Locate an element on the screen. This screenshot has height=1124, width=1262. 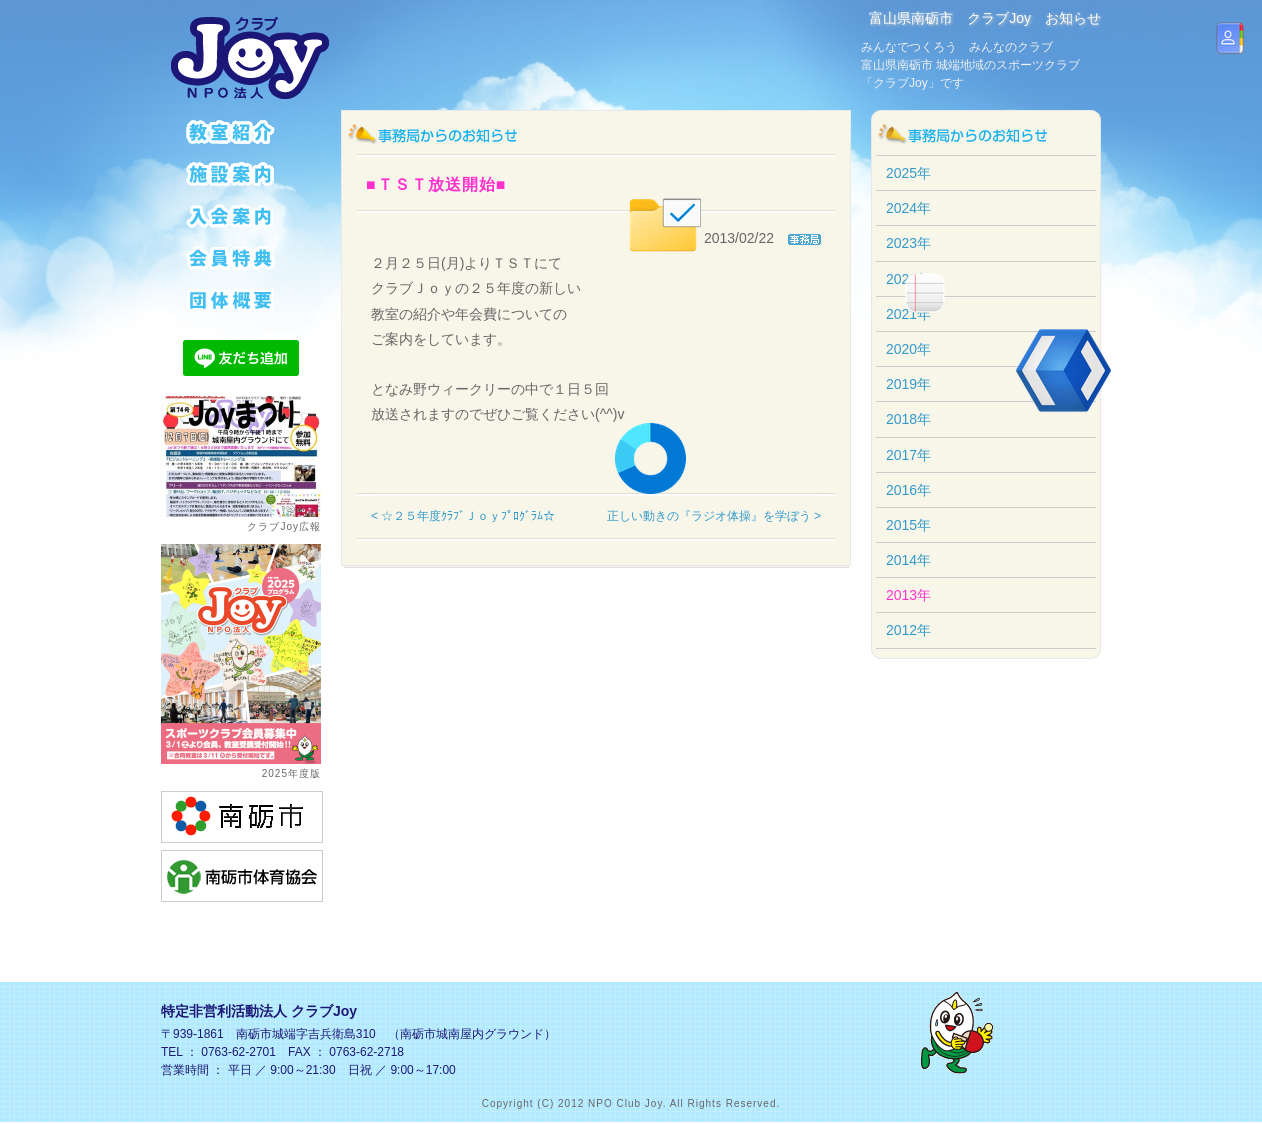
folder with verified or completed contents is located at coordinates (663, 227).